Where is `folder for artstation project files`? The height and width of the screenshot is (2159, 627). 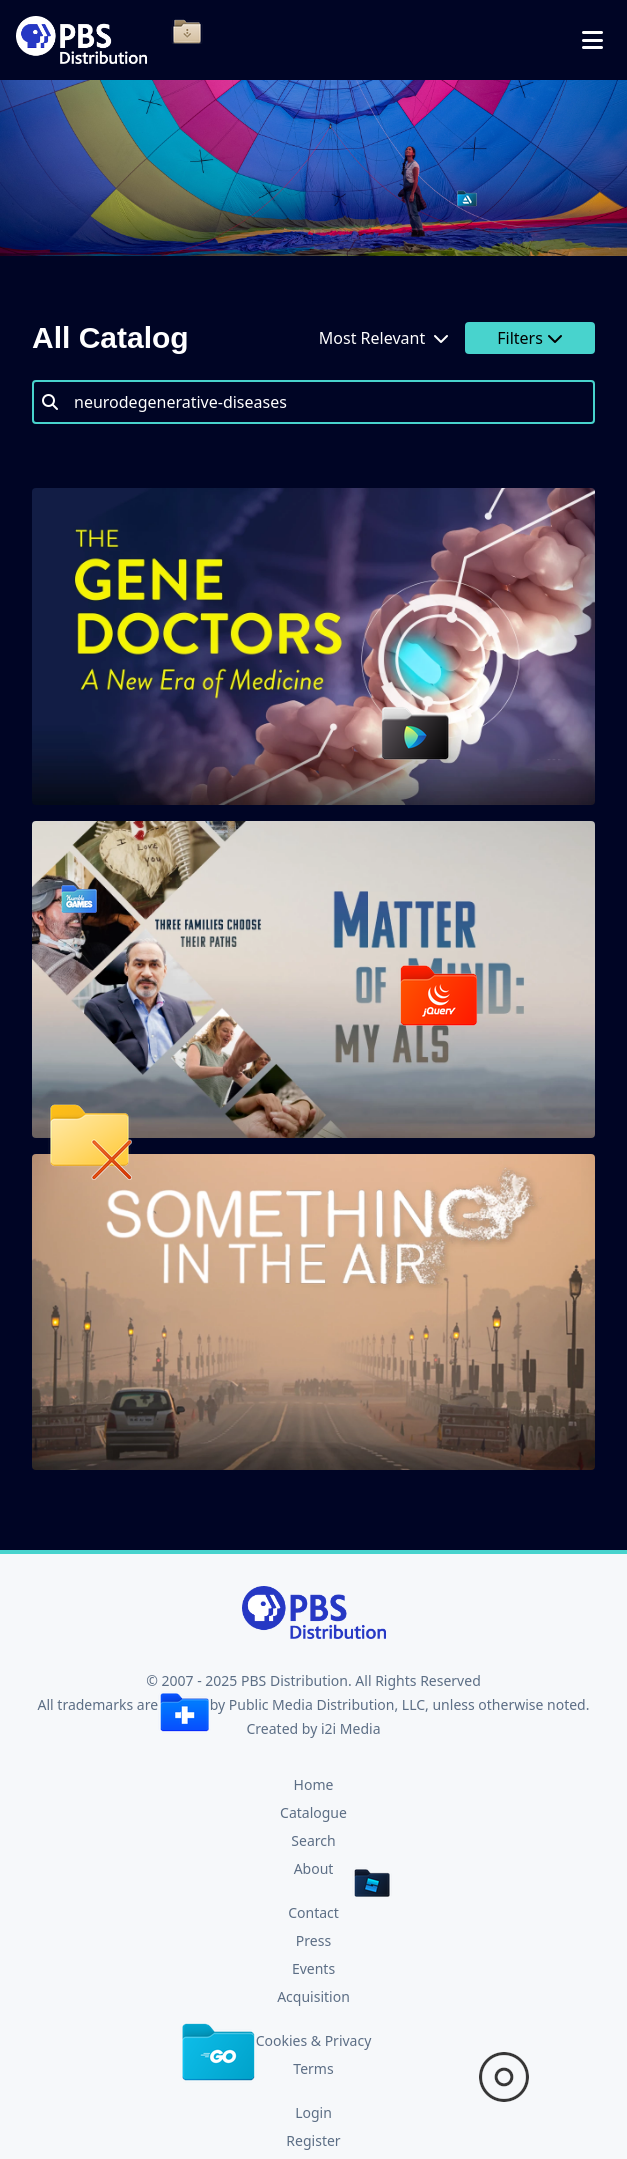
folder for artstation project files is located at coordinates (467, 199).